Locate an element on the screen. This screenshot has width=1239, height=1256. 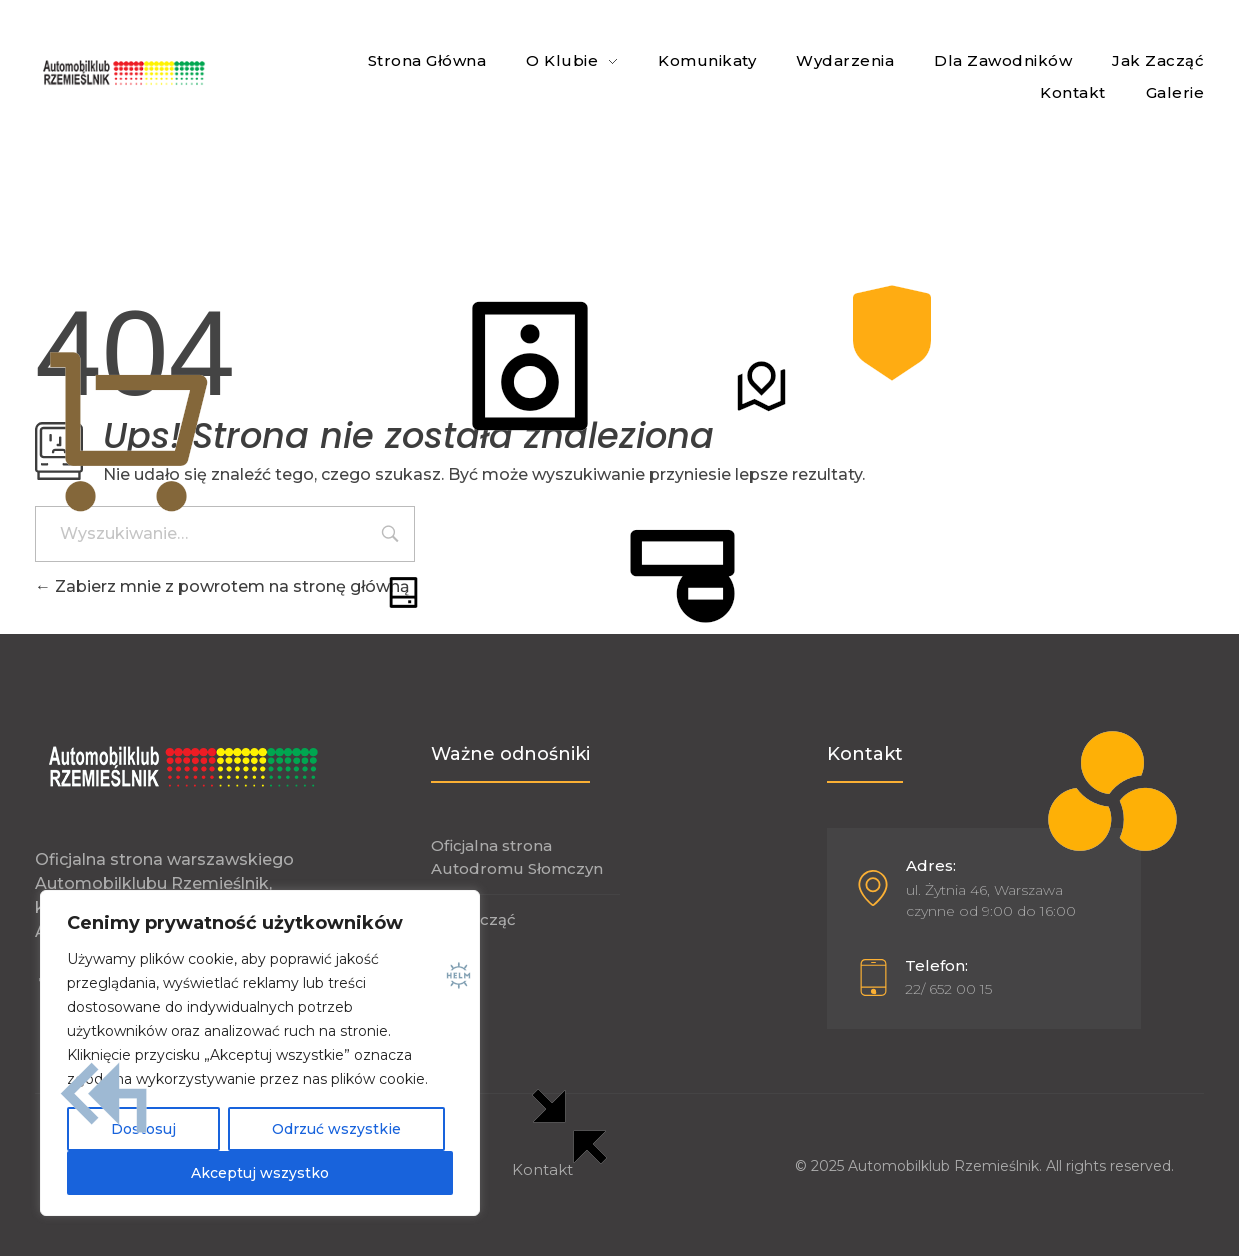
apply color filter to image is located at coordinates (1112, 800).